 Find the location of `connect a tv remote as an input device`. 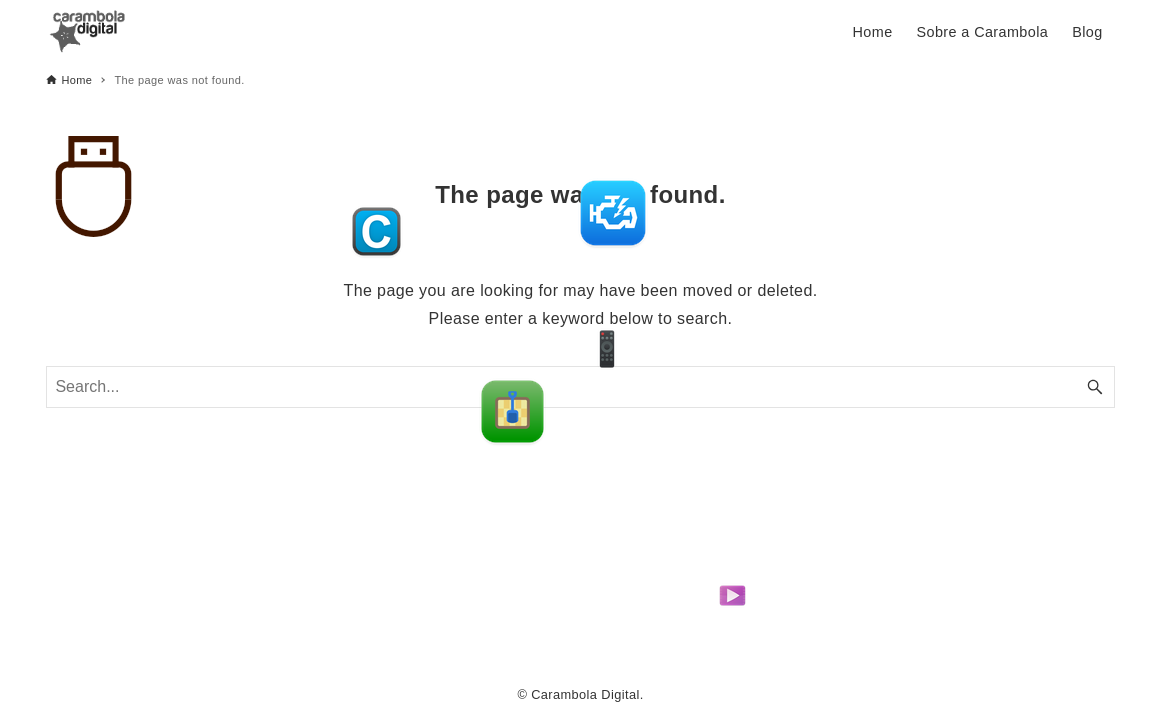

connect a tv remote as an input device is located at coordinates (607, 349).